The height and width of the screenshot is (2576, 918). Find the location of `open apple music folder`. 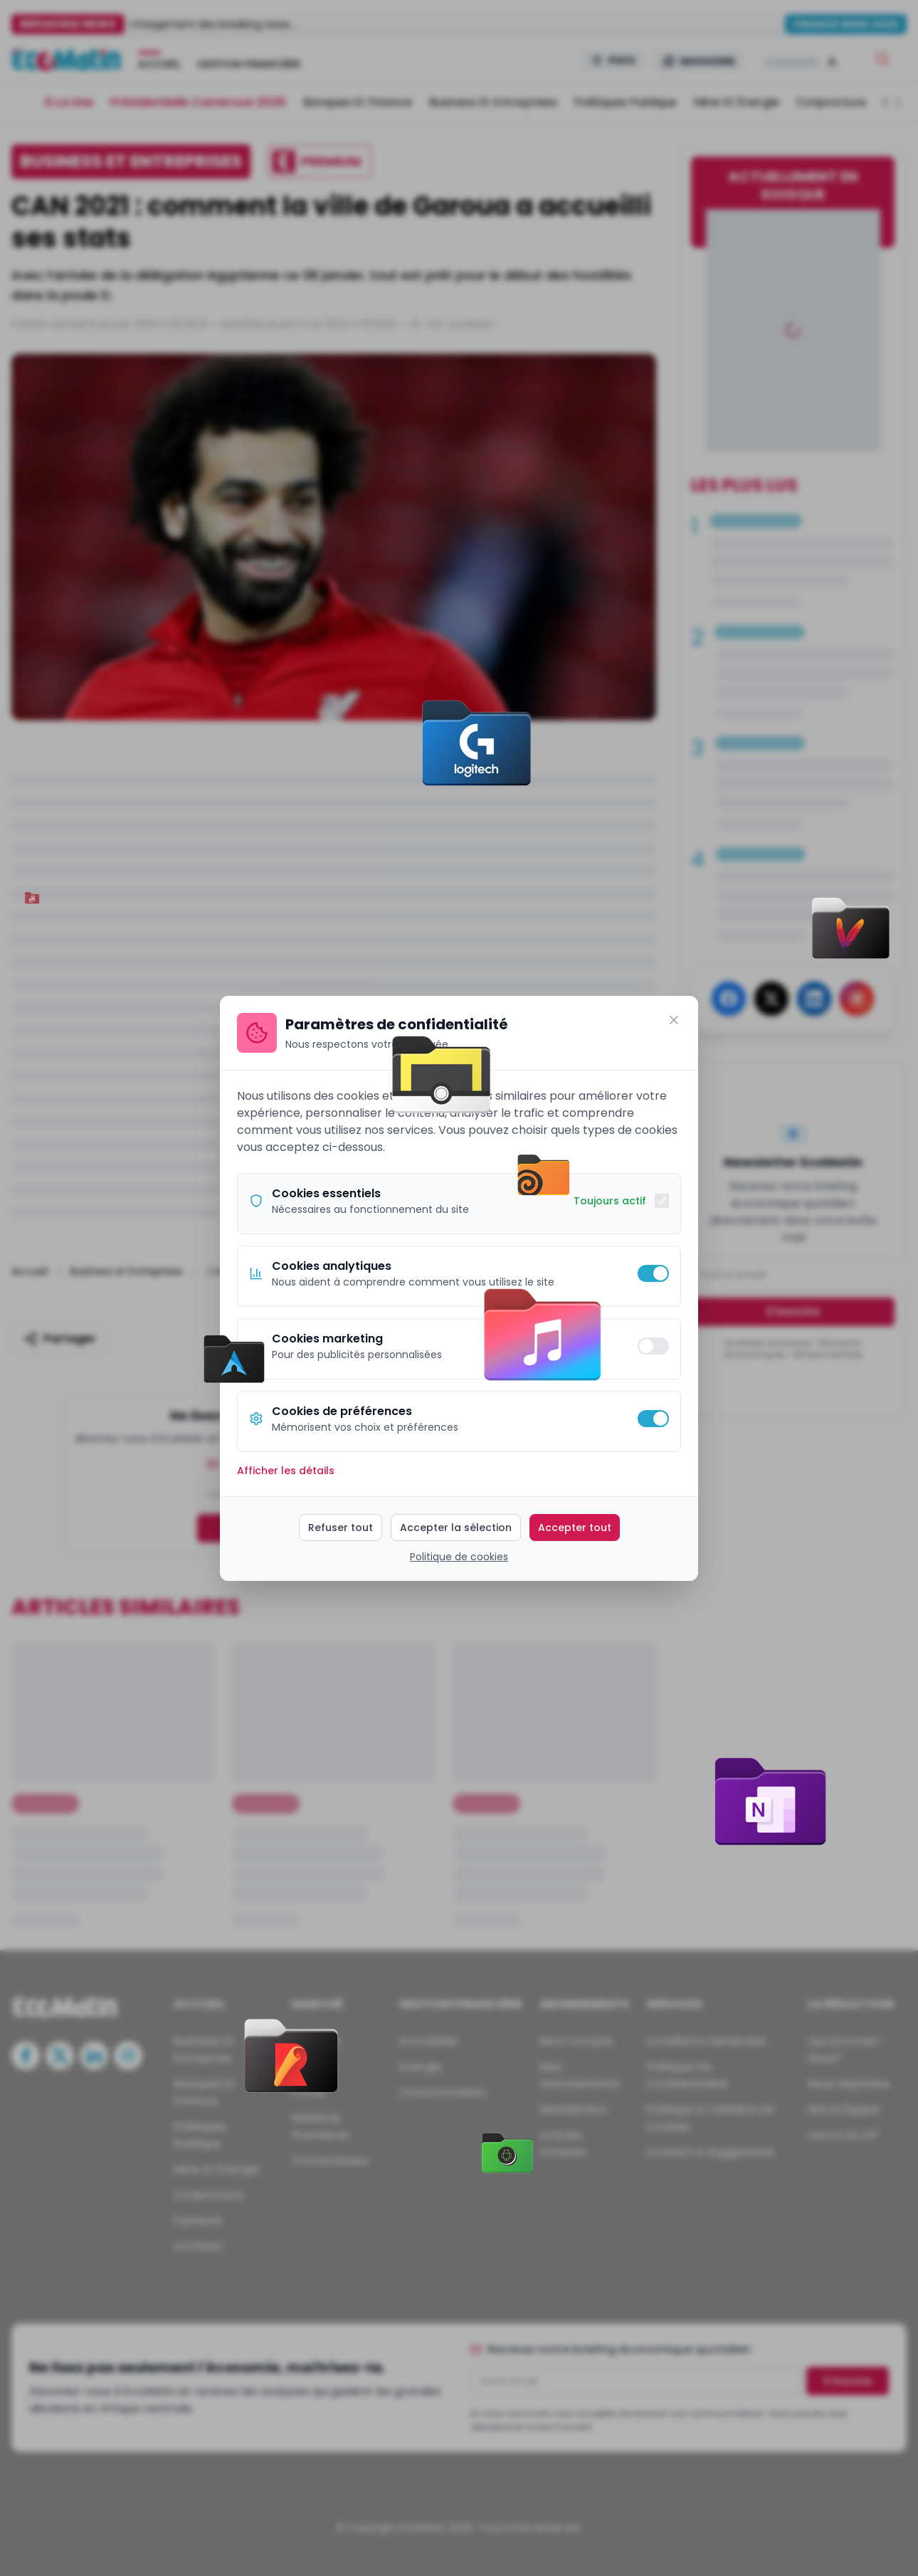

open apple music folder is located at coordinates (542, 1337).